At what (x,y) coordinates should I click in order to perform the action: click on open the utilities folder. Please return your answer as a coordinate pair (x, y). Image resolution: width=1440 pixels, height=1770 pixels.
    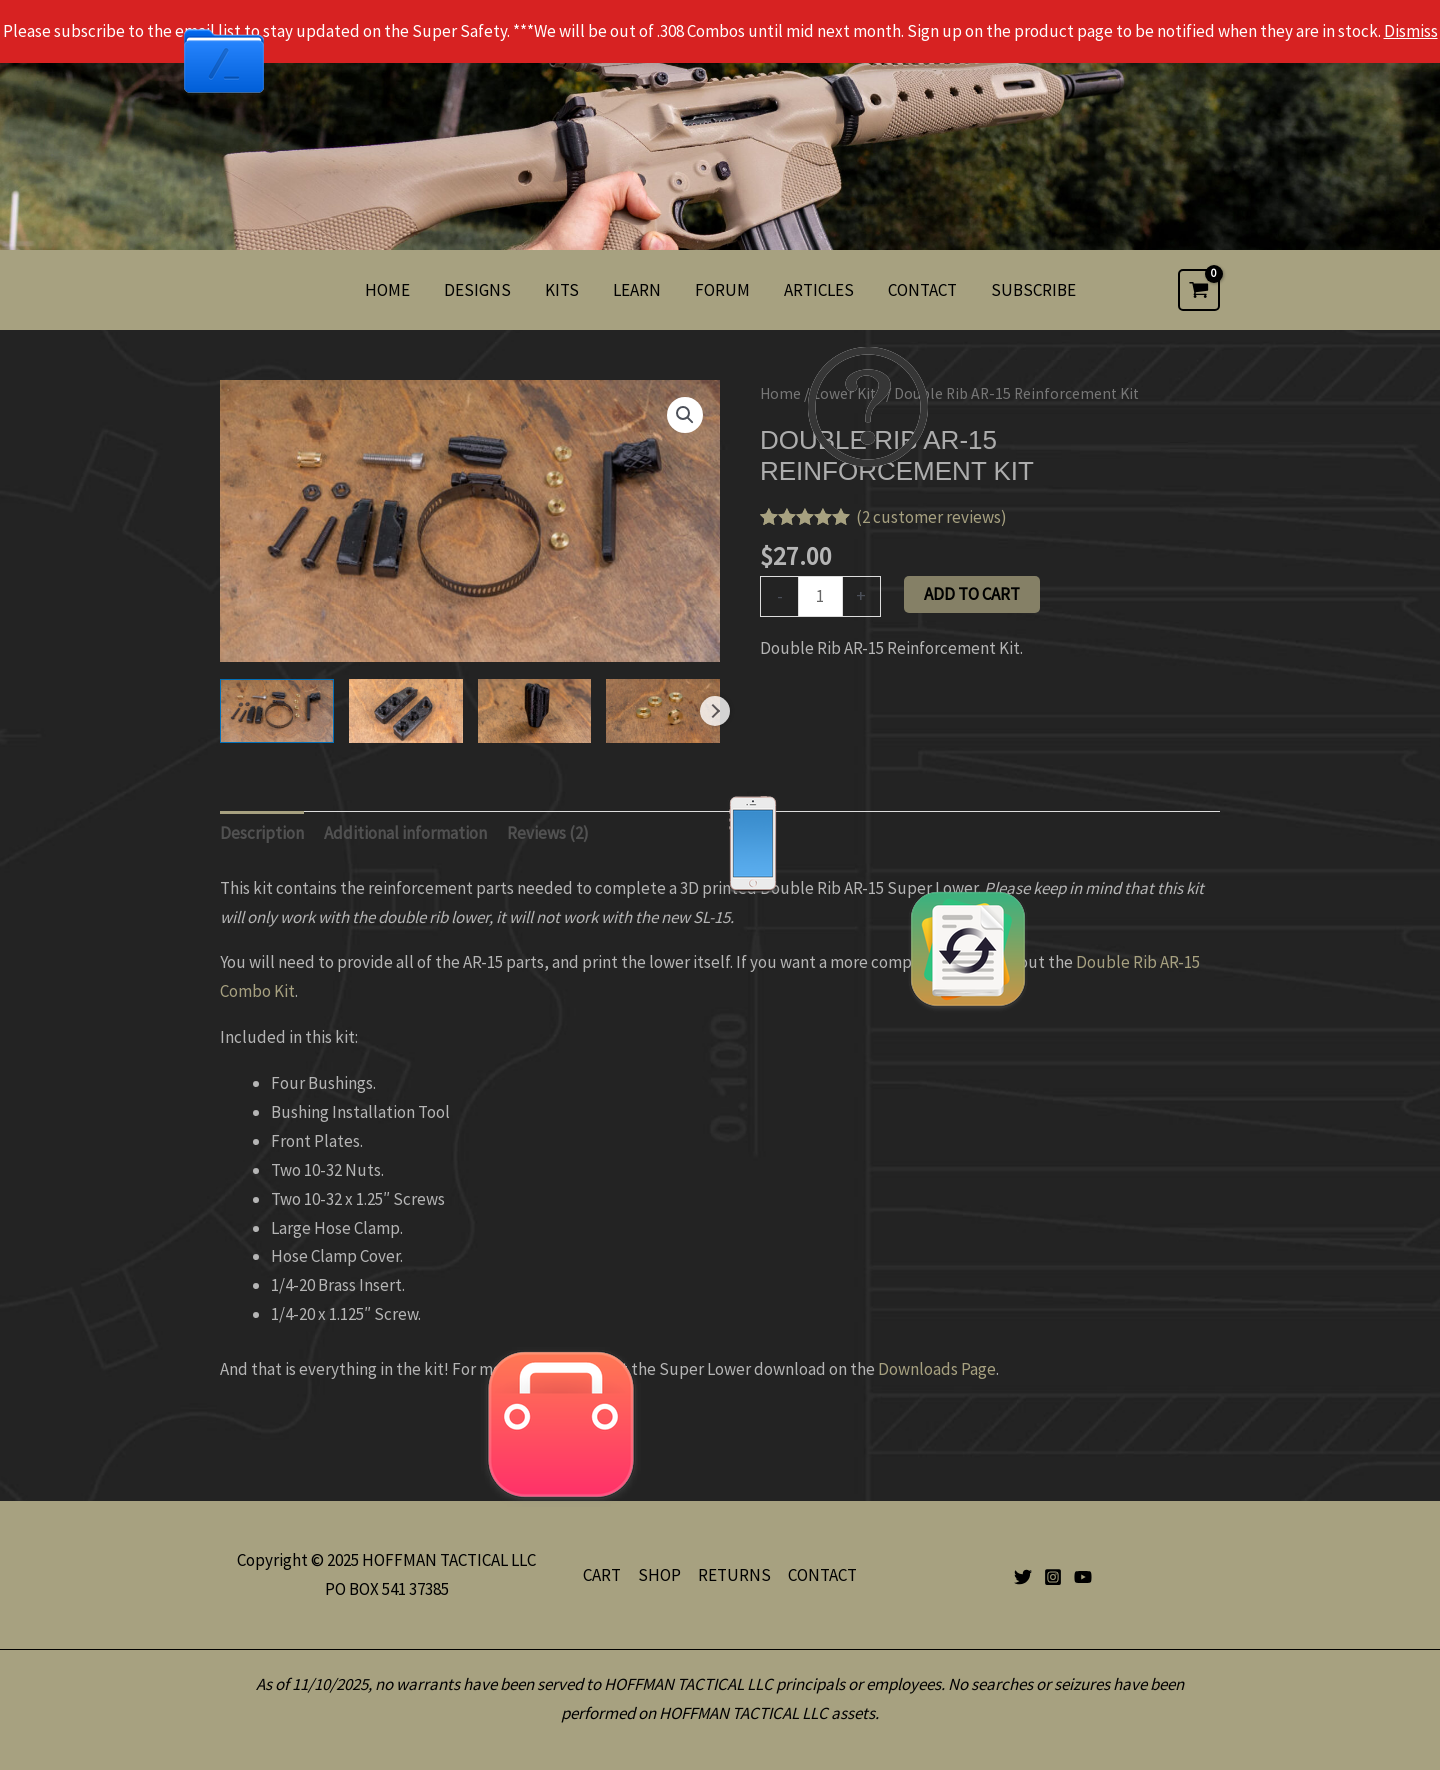
    Looking at the image, I should click on (561, 1427).